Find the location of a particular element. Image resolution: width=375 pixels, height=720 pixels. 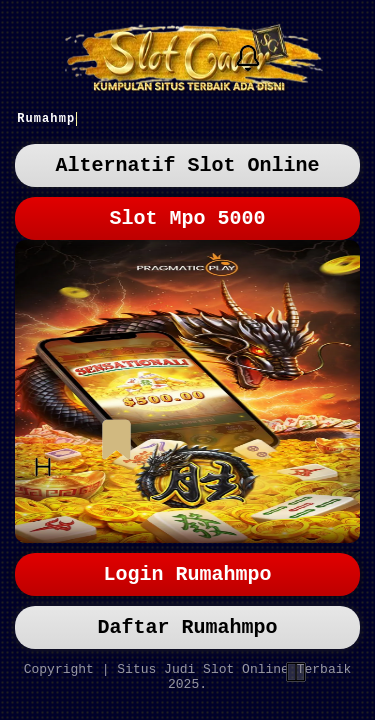

split view horizontally into two panes is located at coordinates (296, 672).